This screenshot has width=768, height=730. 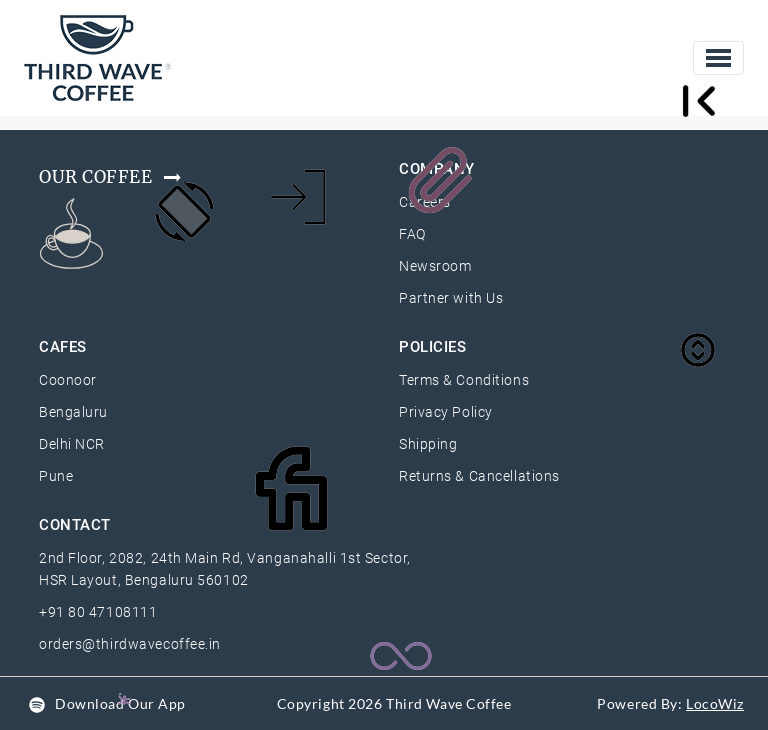 I want to click on expand or collapse content, so click(x=698, y=350).